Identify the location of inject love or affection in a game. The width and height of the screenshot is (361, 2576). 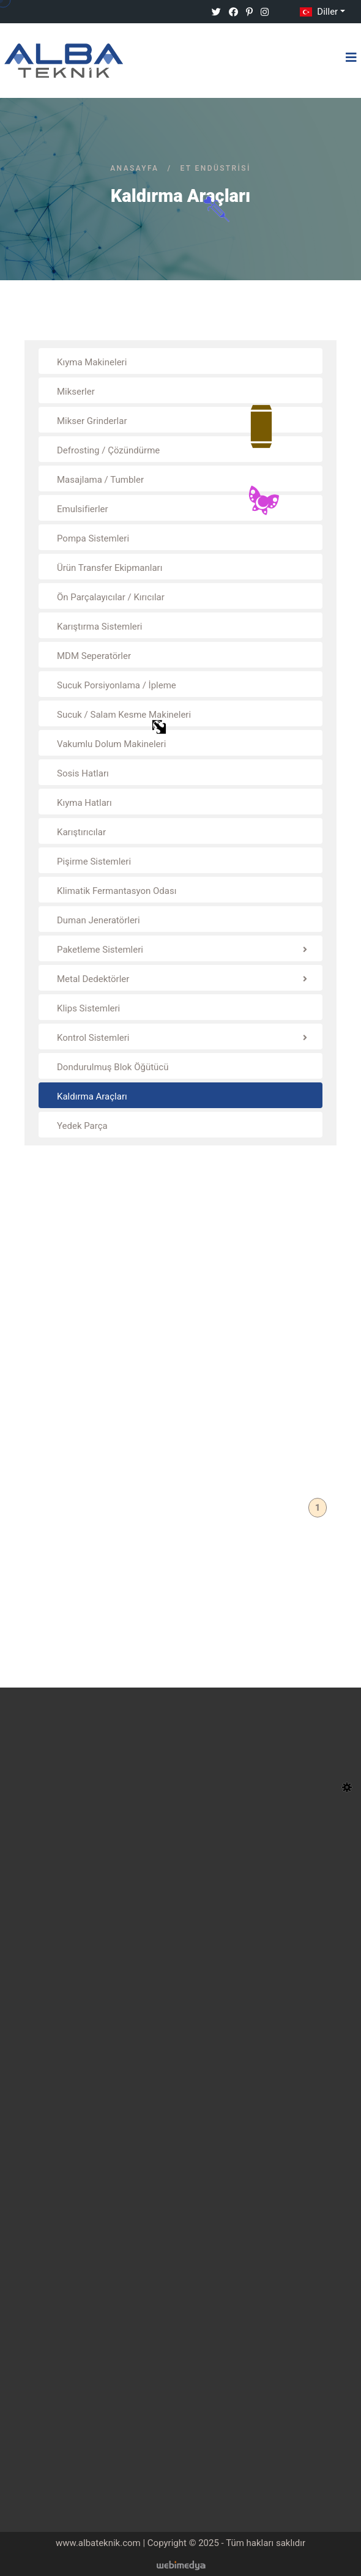
(217, 209).